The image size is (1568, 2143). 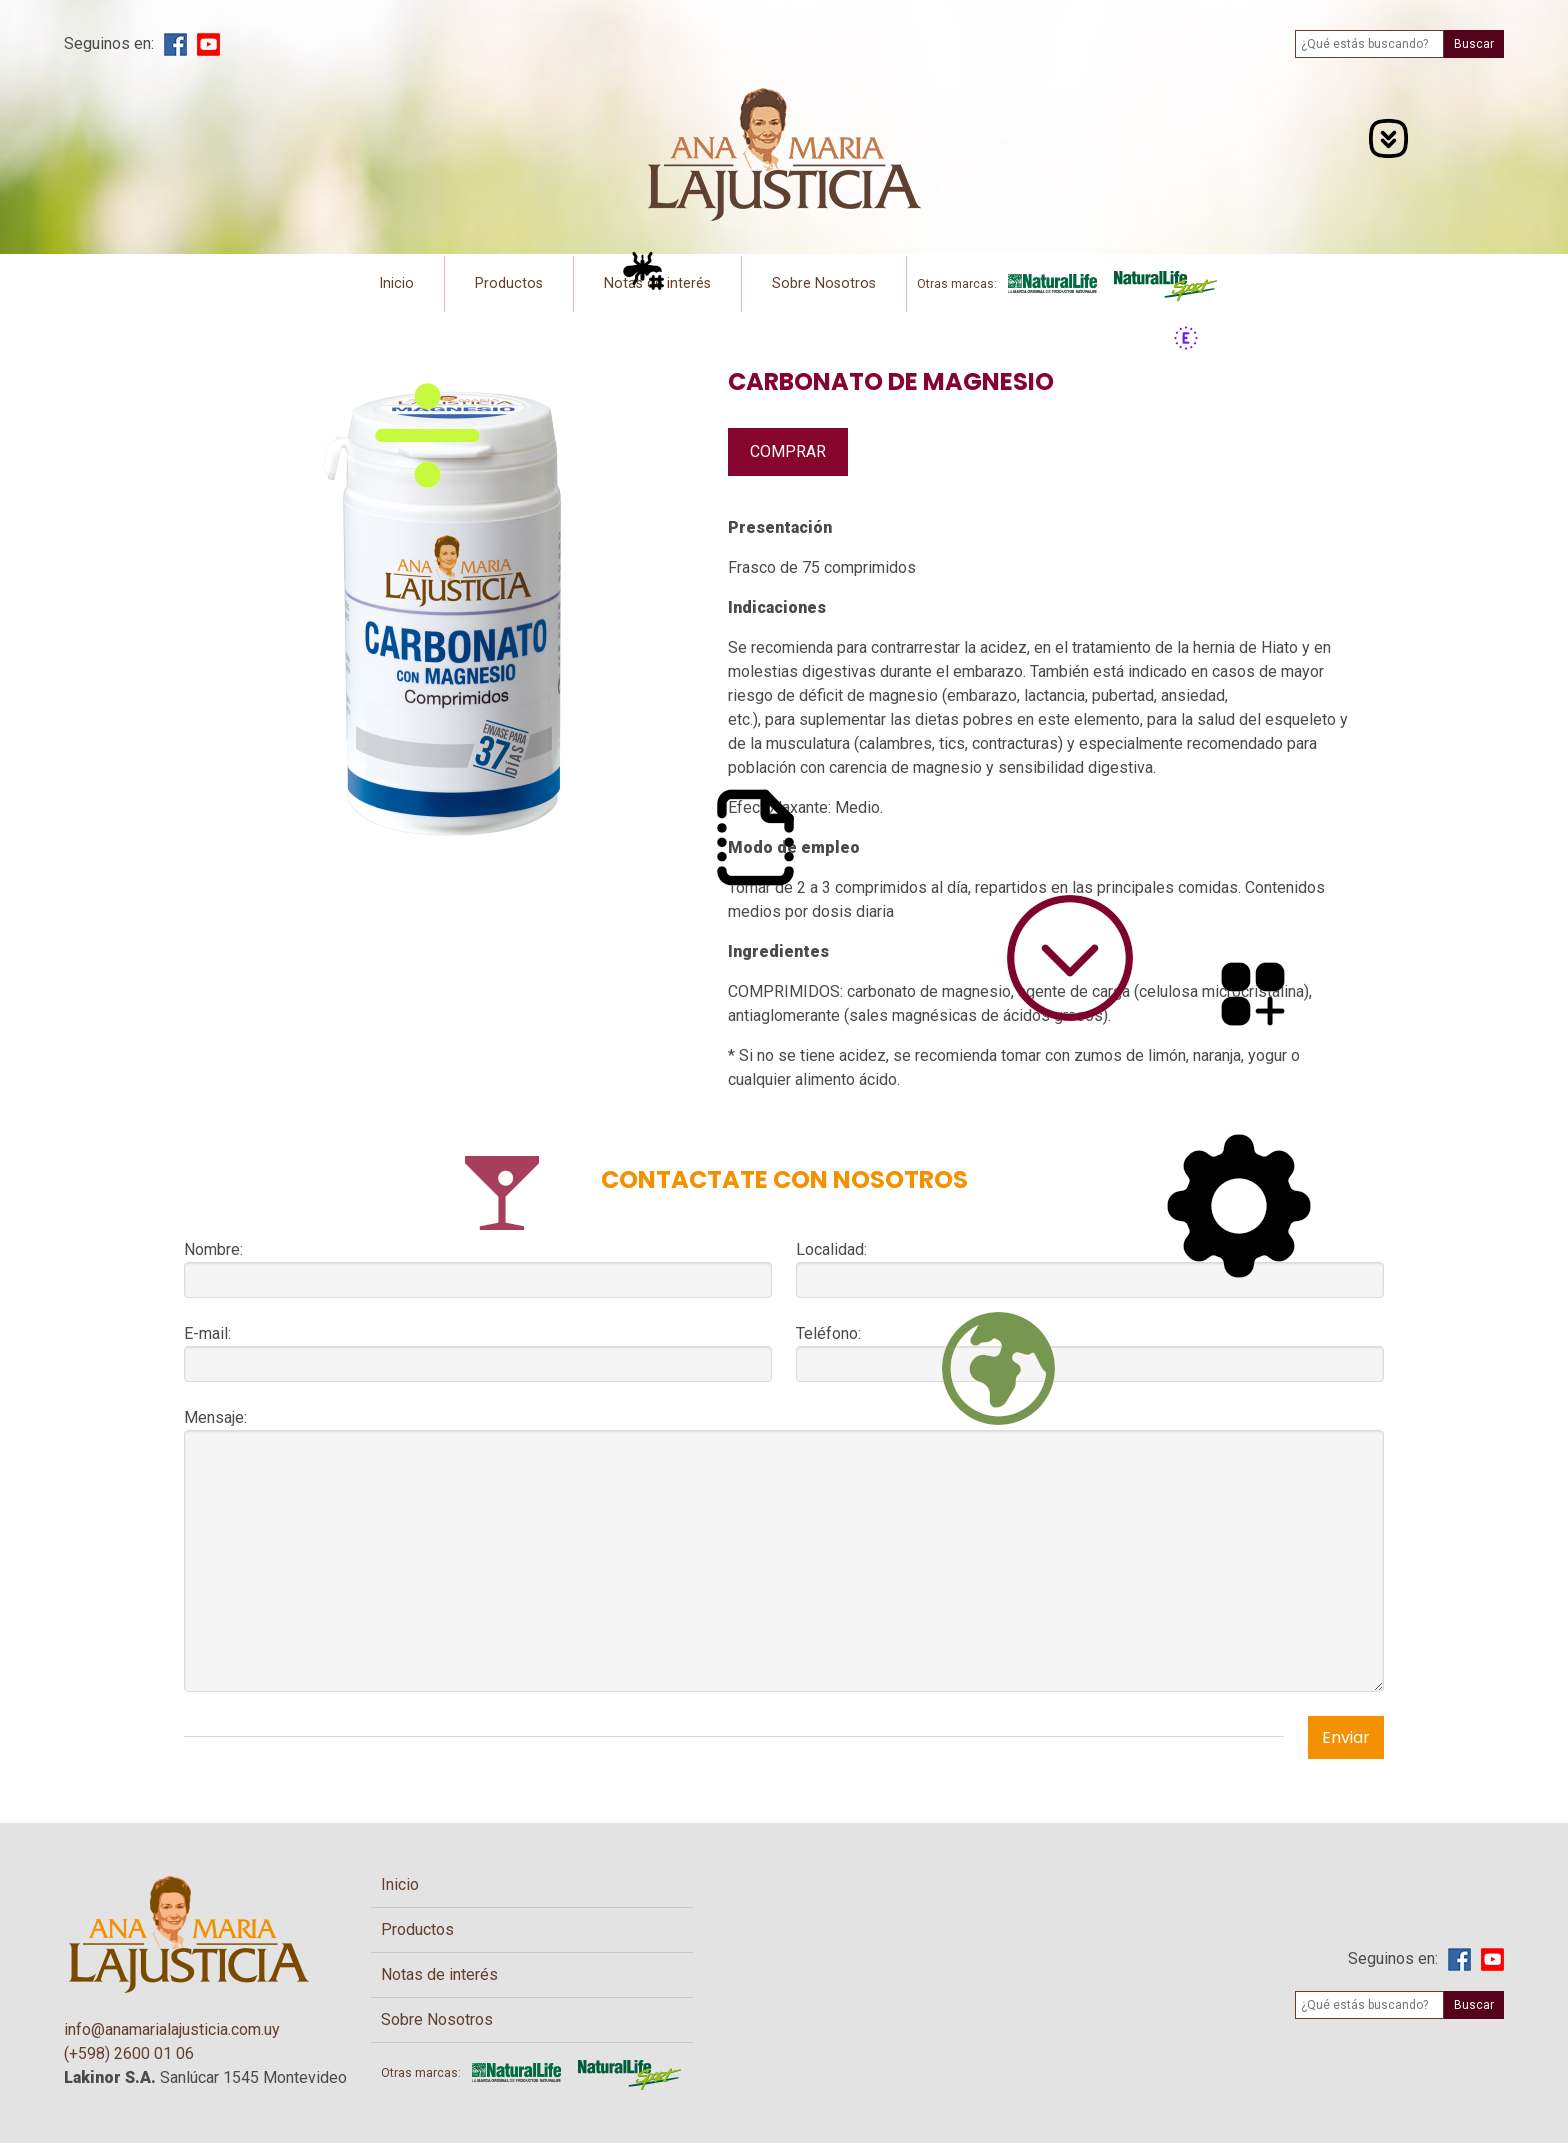 What do you see at coordinates (427, 435) in the screenshot?
I see `perform a division calculation` at bounding box center [427, 435].